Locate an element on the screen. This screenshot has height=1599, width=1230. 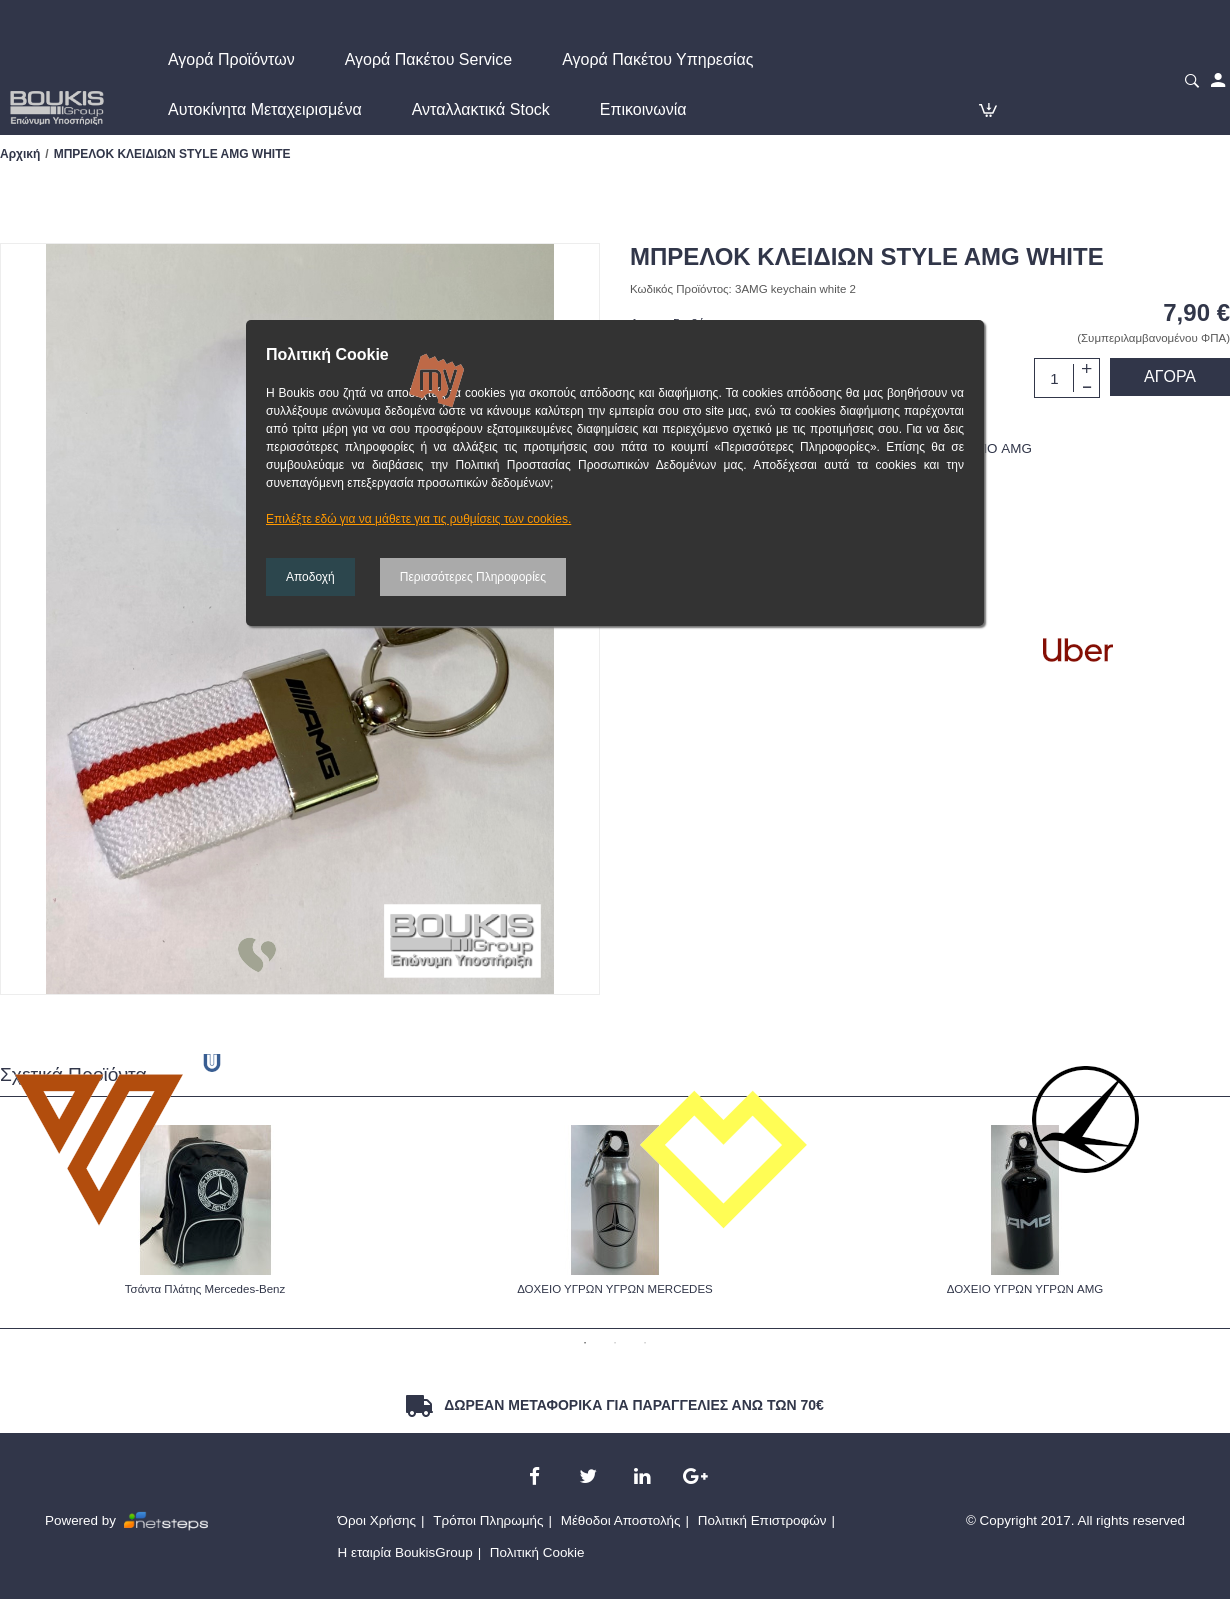
tarom romanian airline logo is located at coordinates (1085, 1119).